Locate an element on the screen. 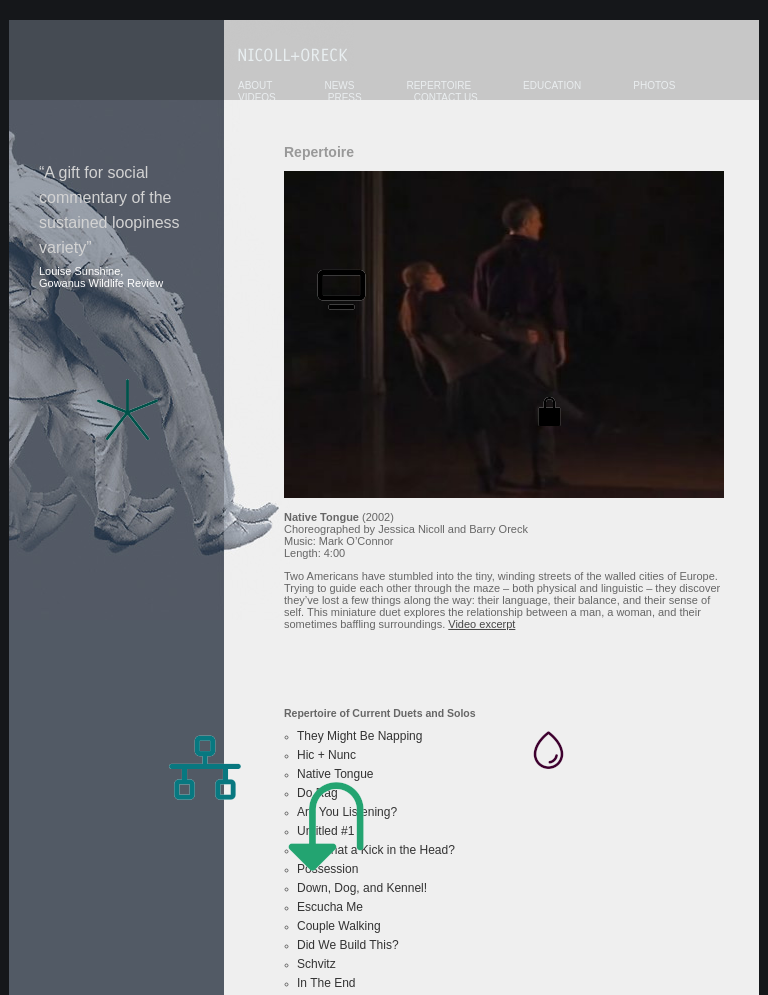 The height and width of the screenshot is (995, 768). indicates a locked or secured item is located at coordinates (549, 411).